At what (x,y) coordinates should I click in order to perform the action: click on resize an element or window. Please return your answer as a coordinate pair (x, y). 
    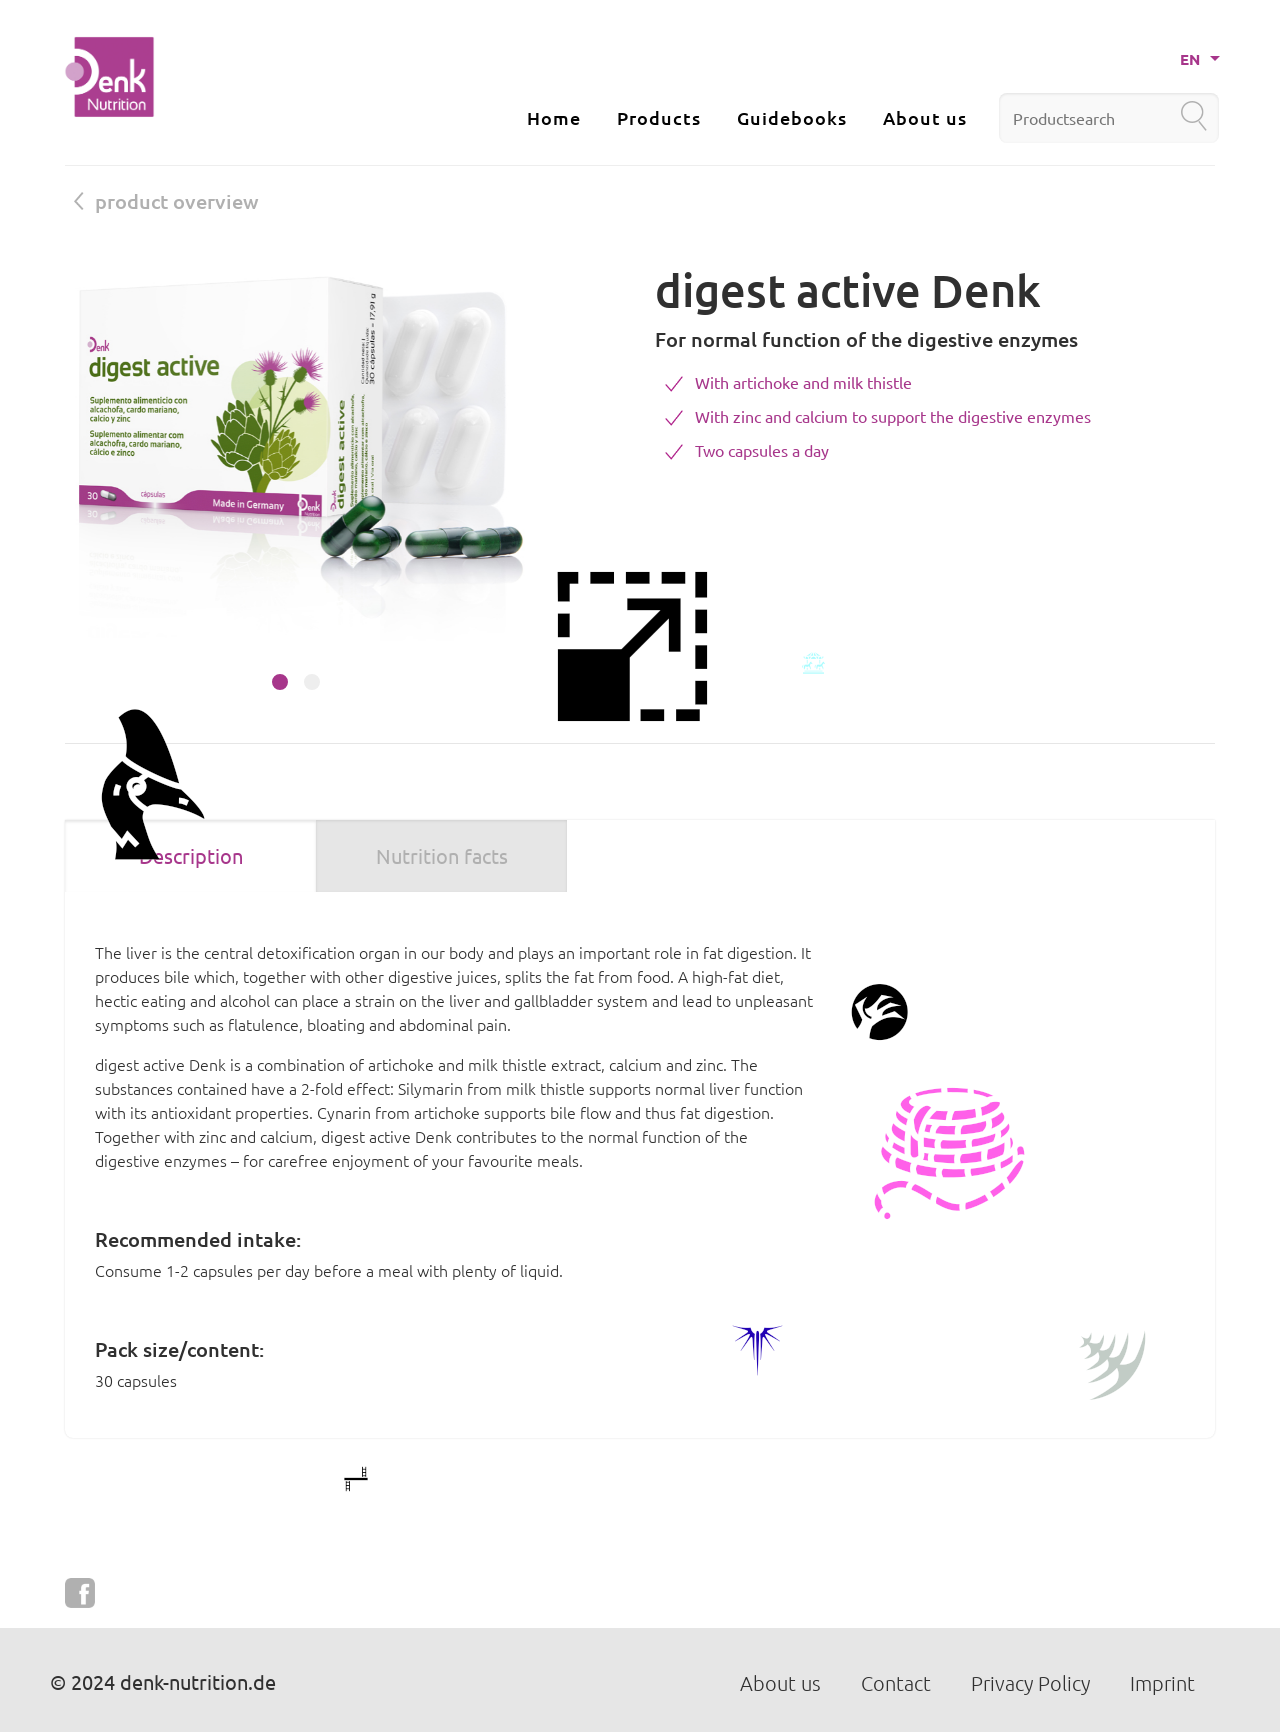
    Looking at the image, I should click on (632, 646).